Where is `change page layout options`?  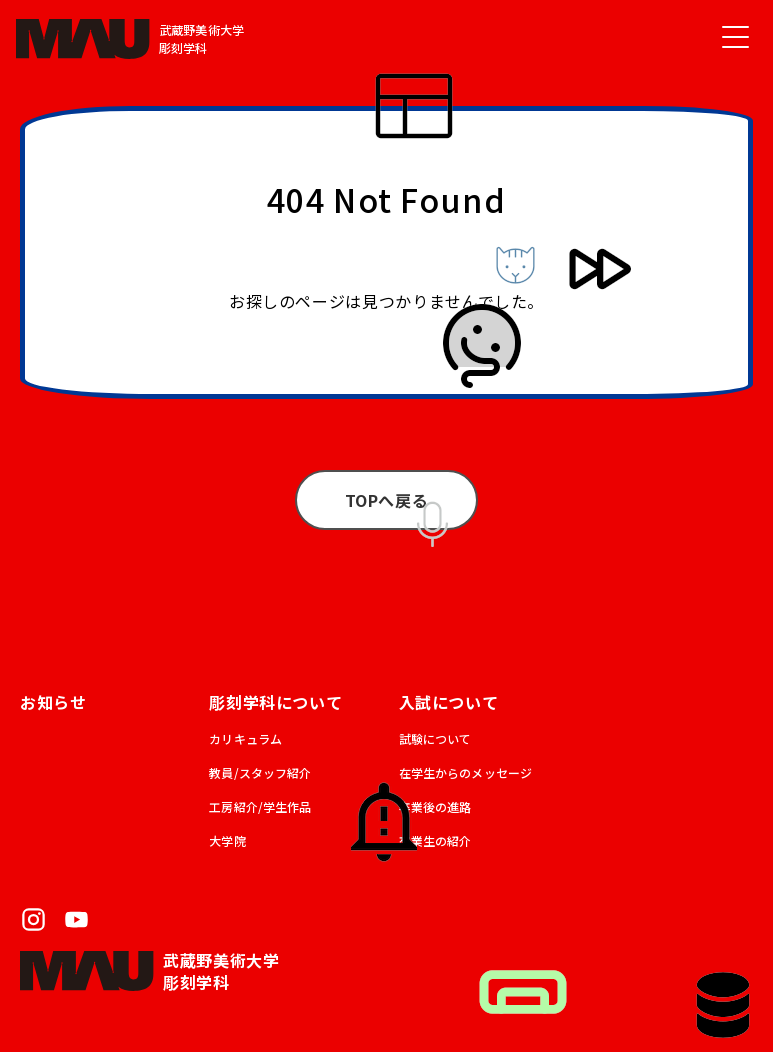
change page layout options is located at coordinates (414, 106).